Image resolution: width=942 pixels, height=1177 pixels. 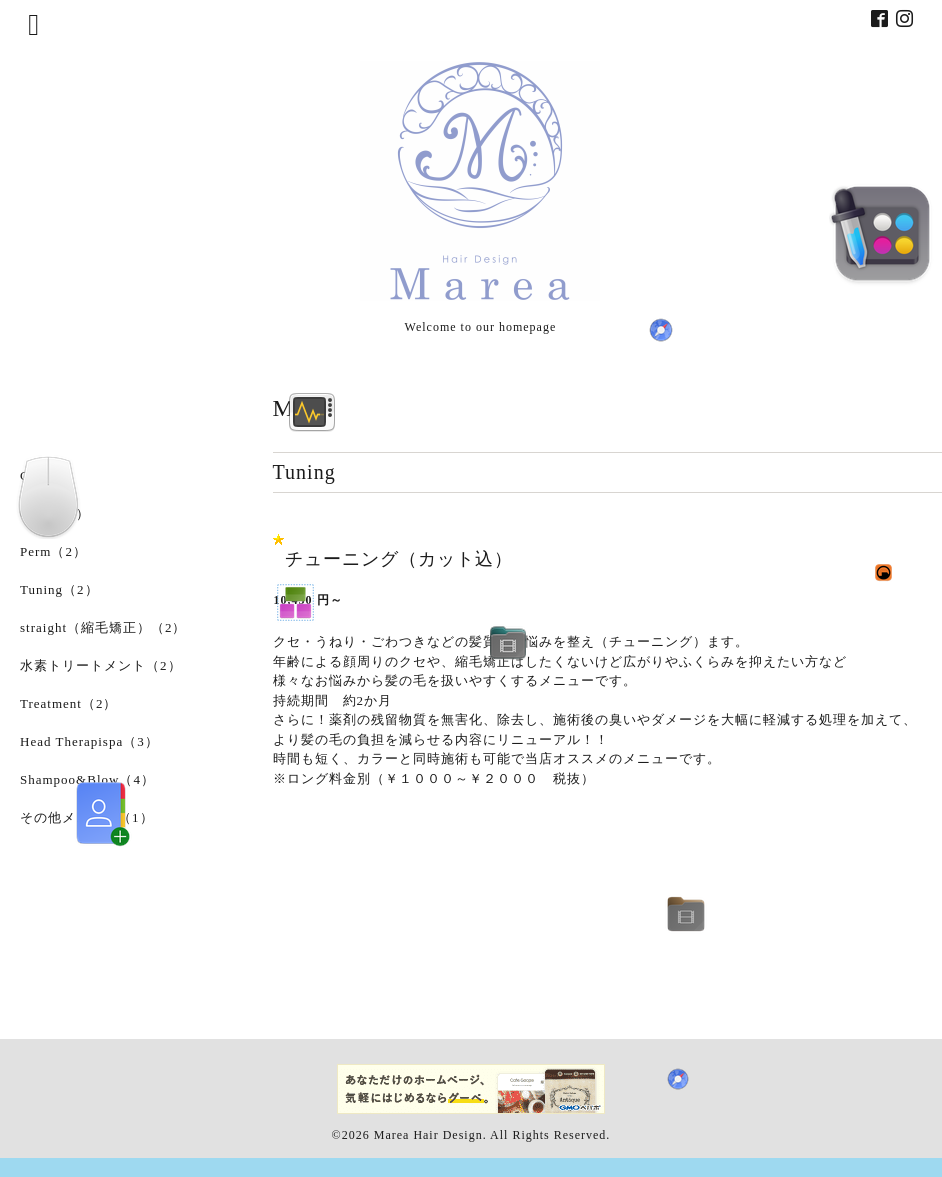 I want to click on add a new contact, so click(x=101, y=813).